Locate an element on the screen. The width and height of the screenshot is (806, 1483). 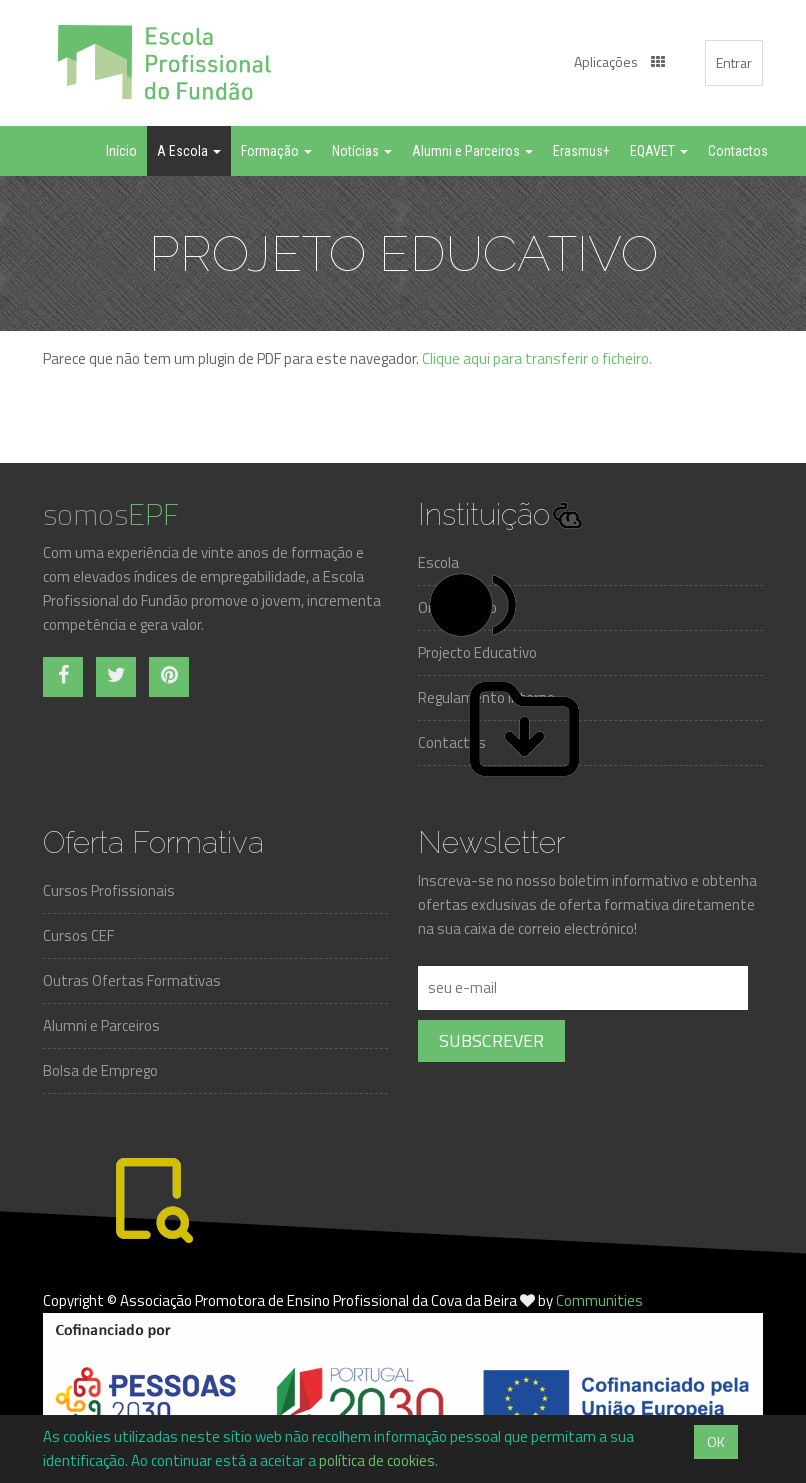
indicates active recording or live broadcast is located at coordinates (473, 605).